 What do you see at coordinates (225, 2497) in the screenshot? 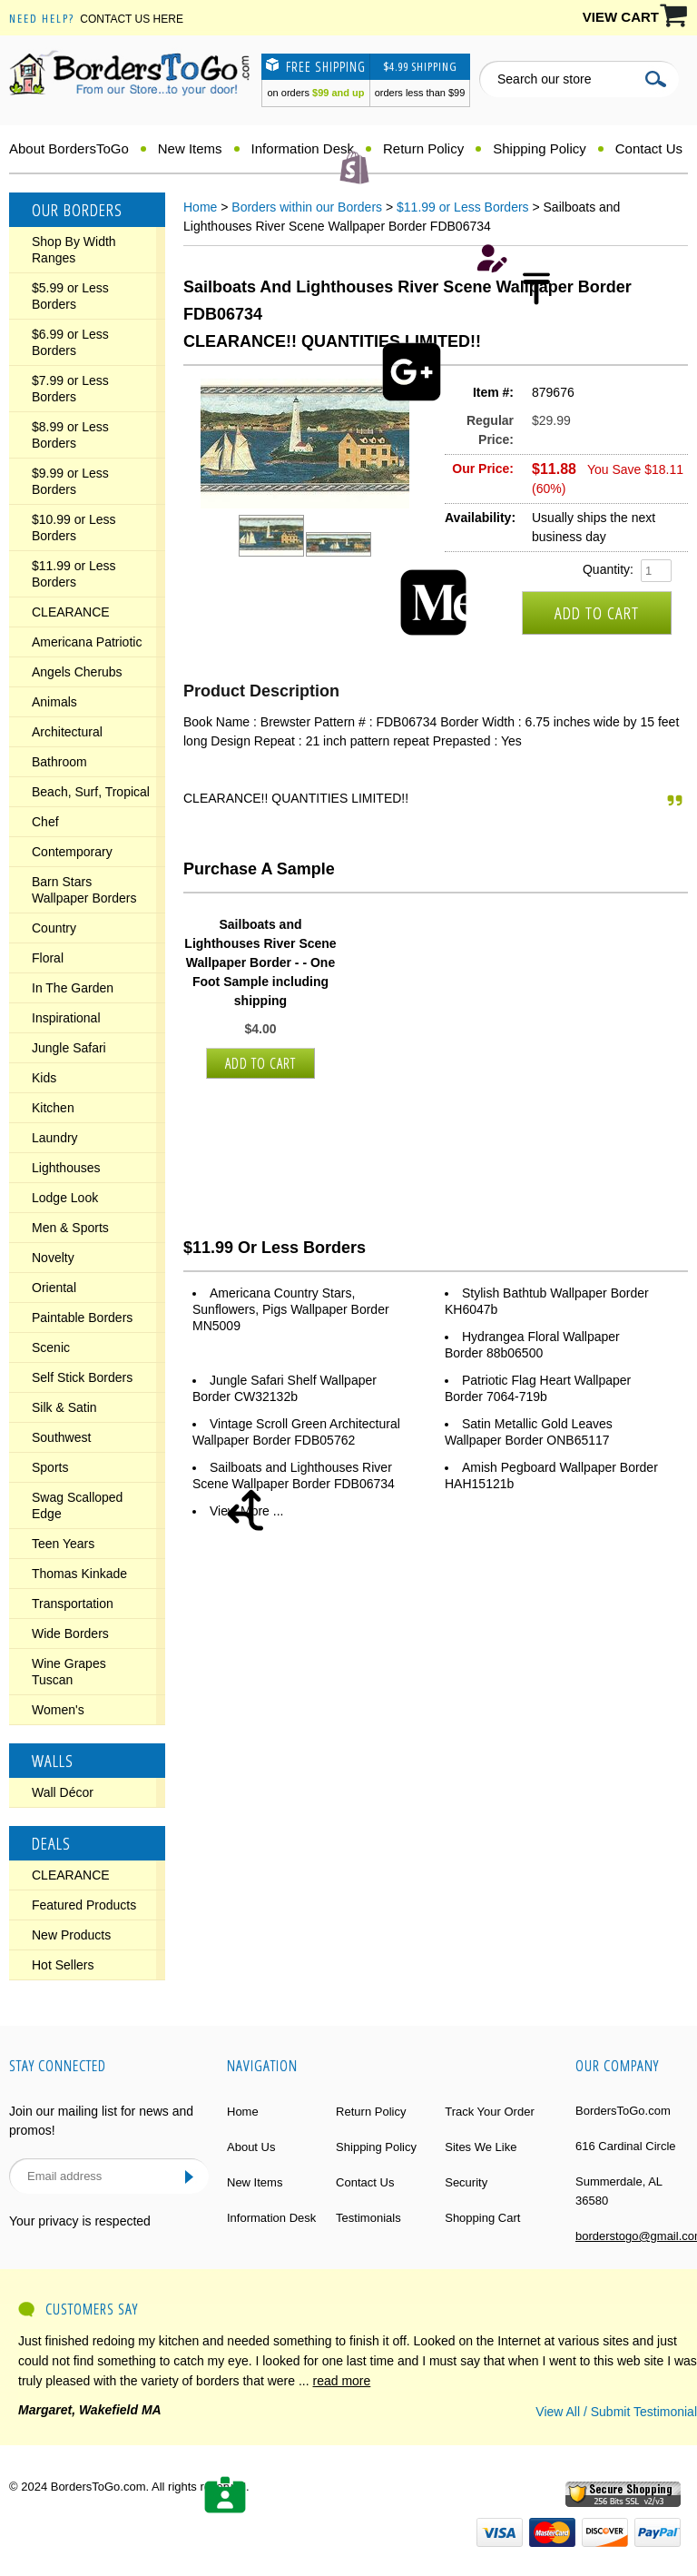
I see `view your employee or member ID badge` at bounding box center [225, 2497].